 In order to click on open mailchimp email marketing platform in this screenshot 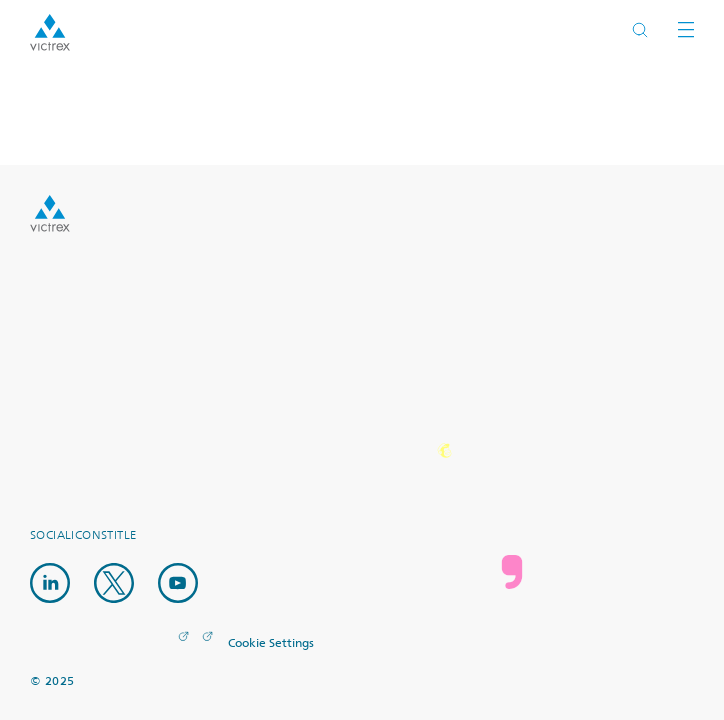, I will do `click(444, 450)`.